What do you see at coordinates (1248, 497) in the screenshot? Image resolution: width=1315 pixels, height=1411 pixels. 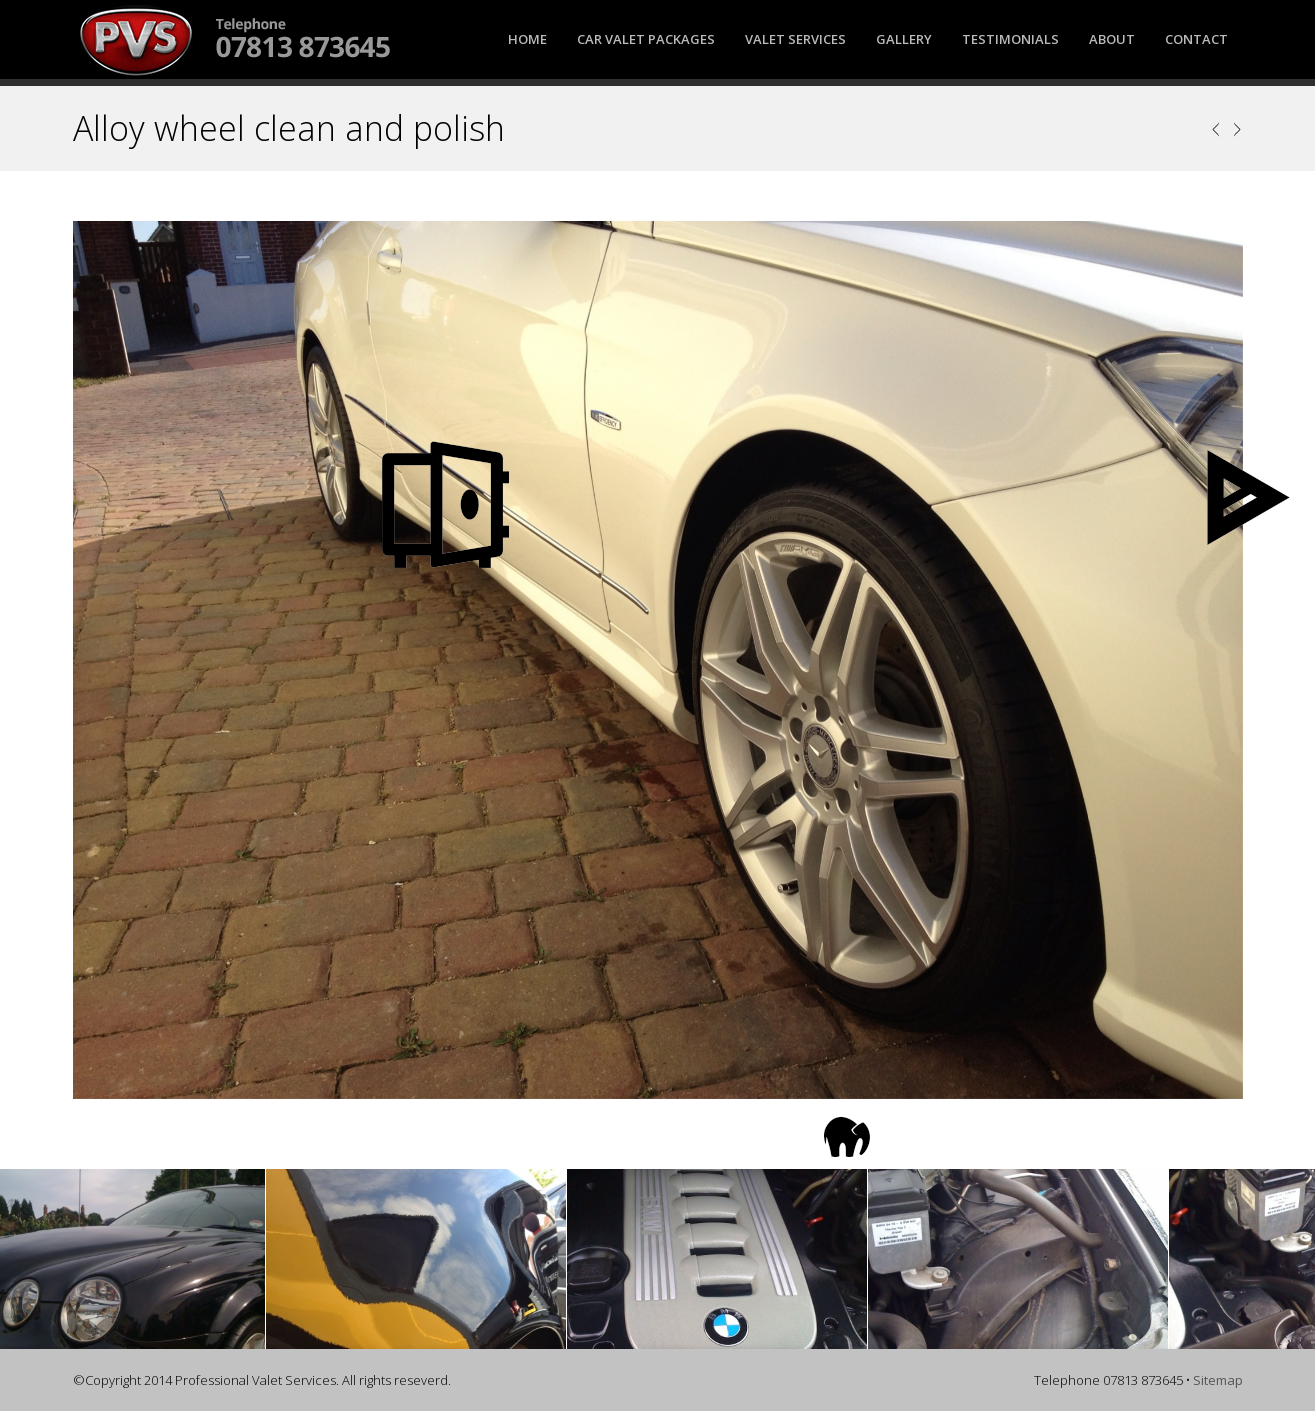 I see `open asciinema terminal recording player` at bounding box center [1248, 497].